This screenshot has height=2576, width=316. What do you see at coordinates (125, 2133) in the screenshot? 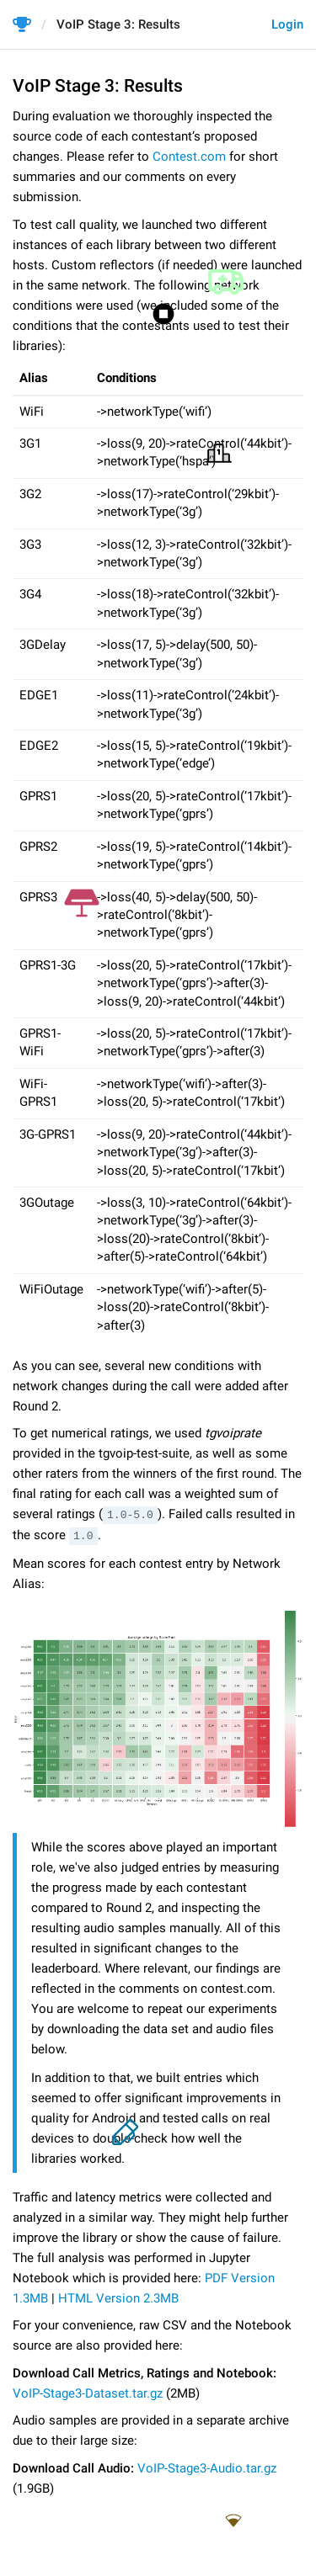
I see `edit or modify content` at bounding box center [125, 2133].